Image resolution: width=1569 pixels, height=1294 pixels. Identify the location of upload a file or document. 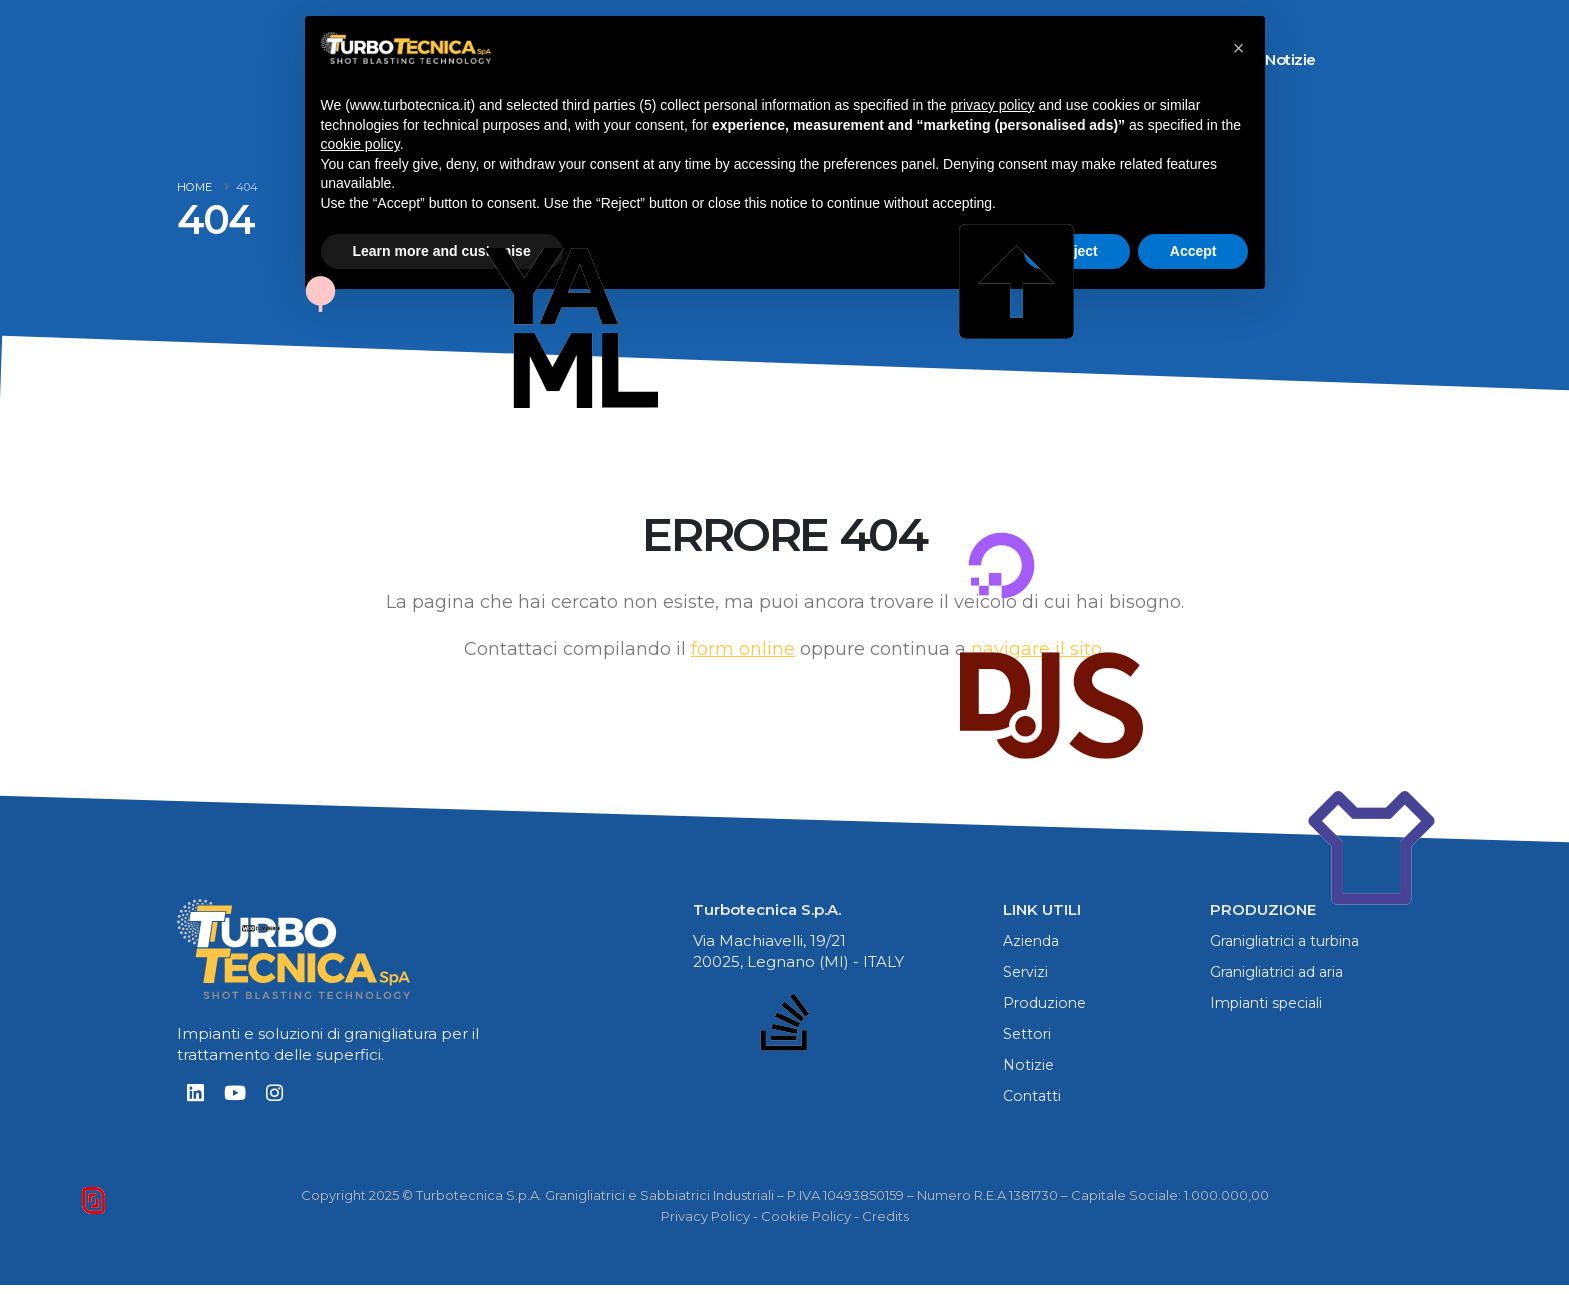
(1016, 281).